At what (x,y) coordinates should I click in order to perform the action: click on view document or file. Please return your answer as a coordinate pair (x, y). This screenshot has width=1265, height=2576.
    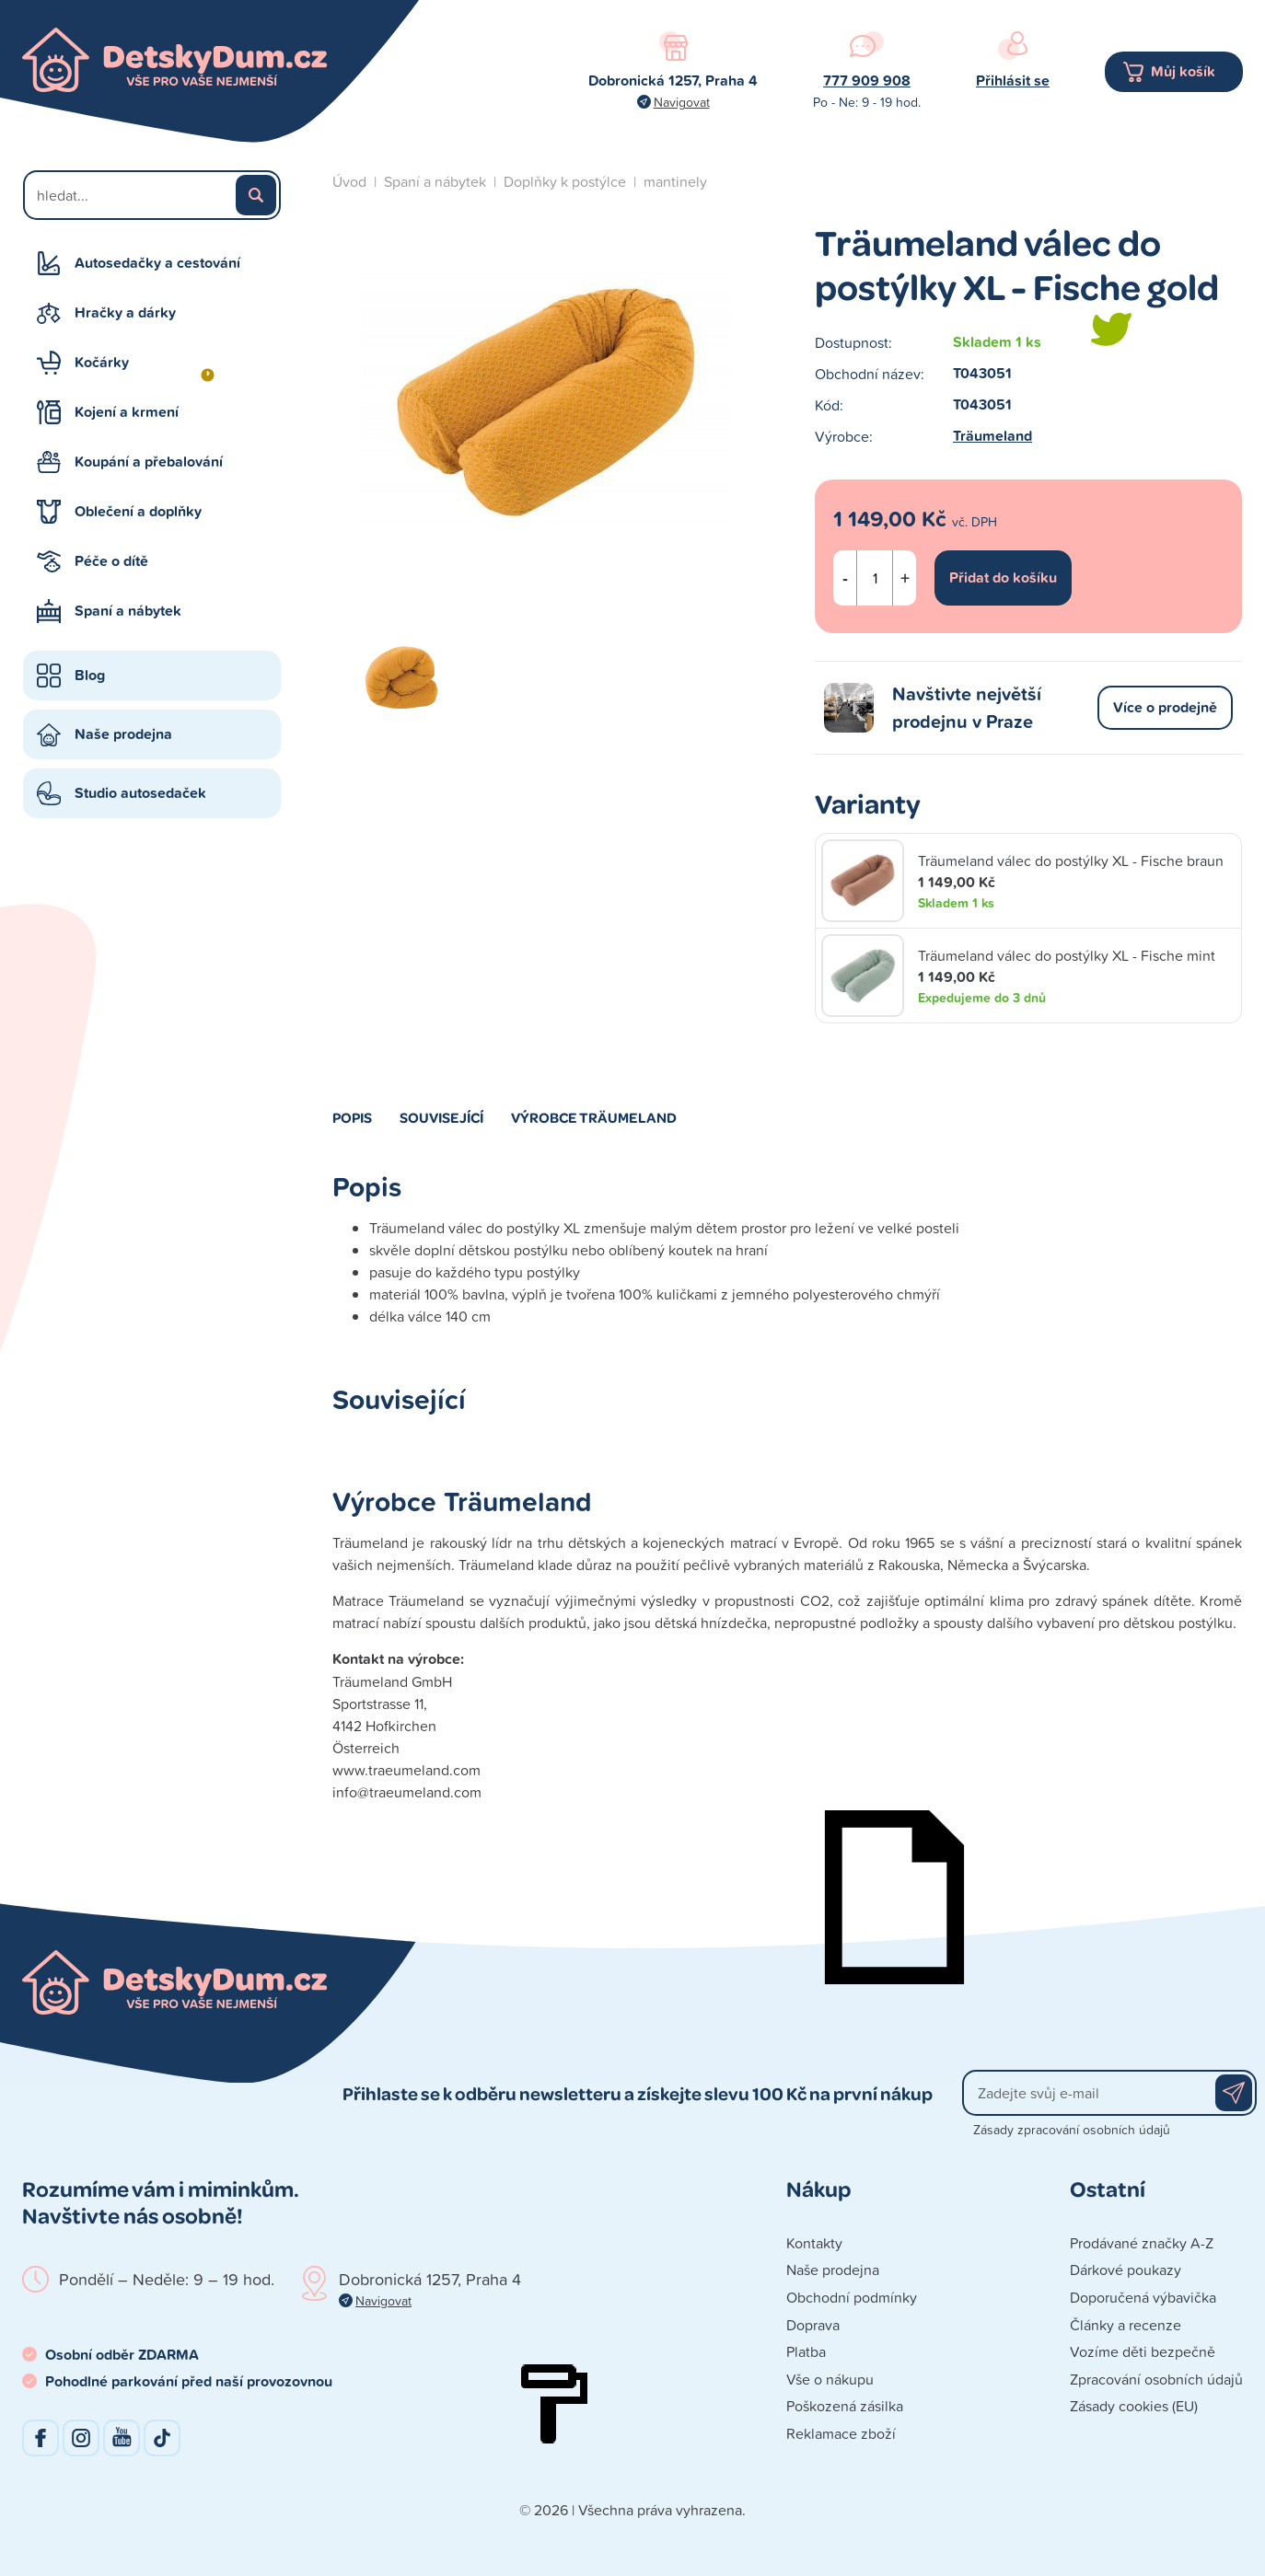
    Looking at the image, I should click on (894, 1897).